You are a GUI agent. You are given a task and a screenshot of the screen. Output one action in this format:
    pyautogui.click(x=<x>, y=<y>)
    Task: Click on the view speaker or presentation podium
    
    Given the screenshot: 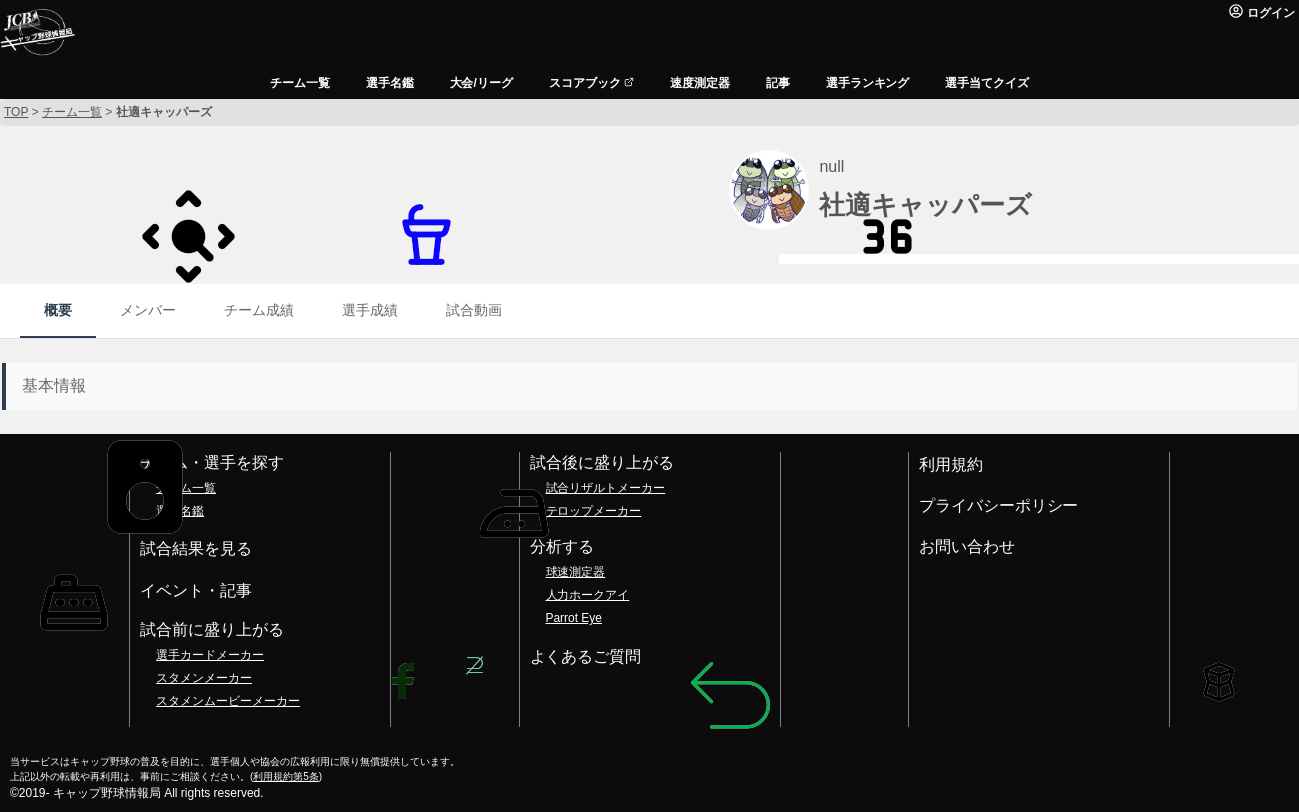 What is the action you would take?
    pyautogui.click(x=426, y=234)
    